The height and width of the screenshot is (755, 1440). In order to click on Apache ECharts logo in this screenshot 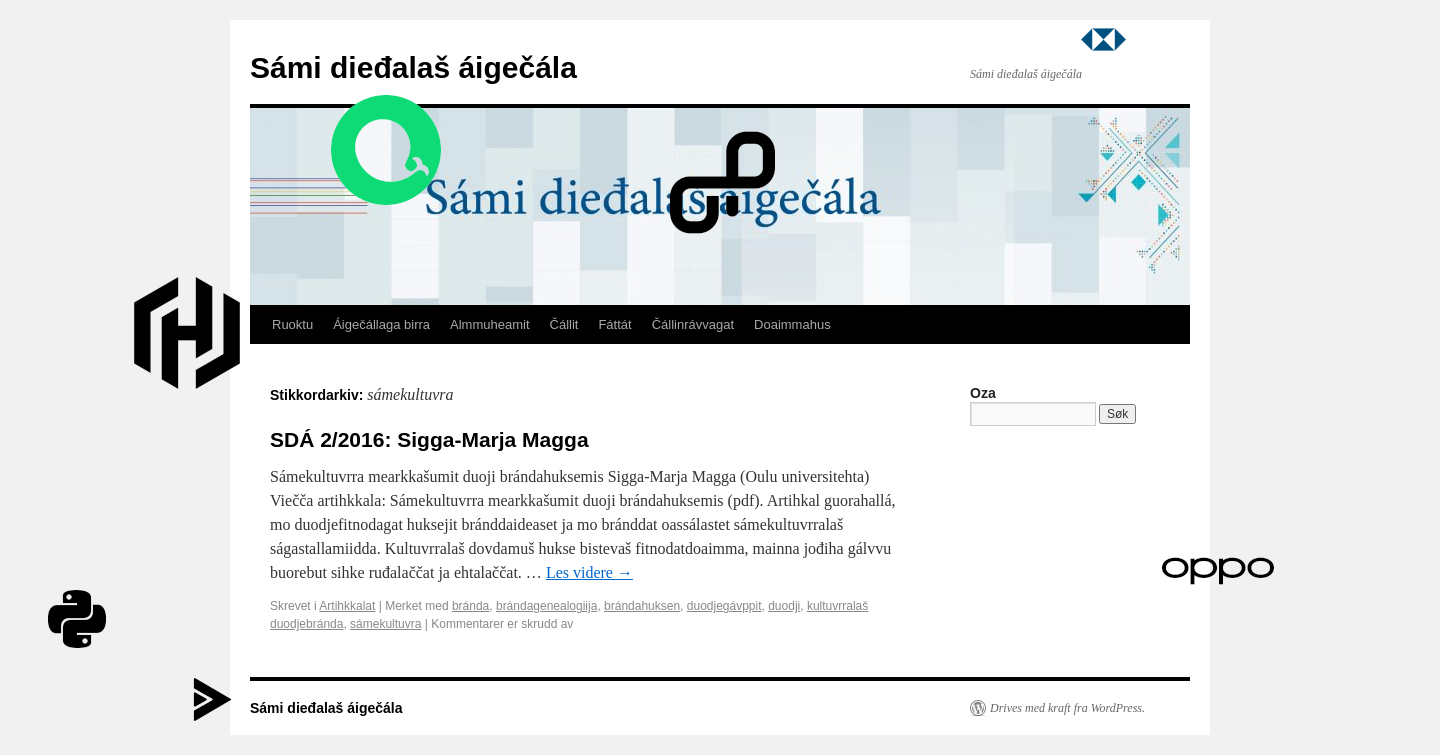, I will do `click(386, 150)`.